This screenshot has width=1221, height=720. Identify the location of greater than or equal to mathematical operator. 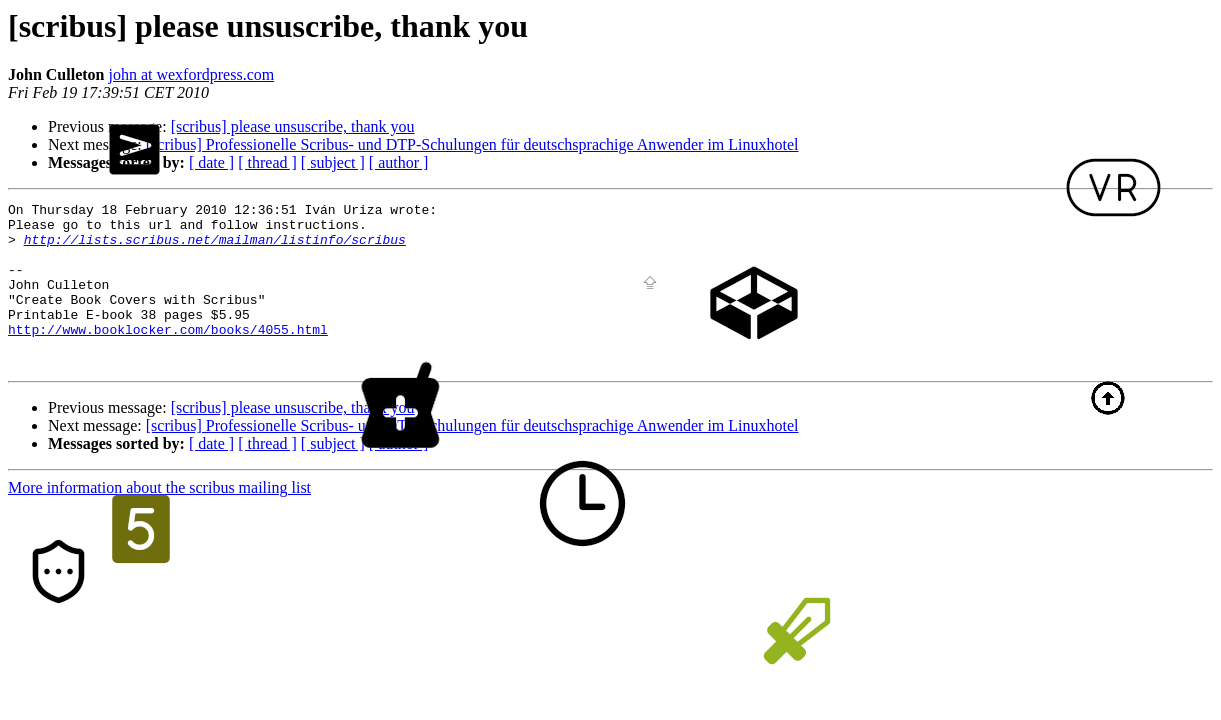
(134, 149).